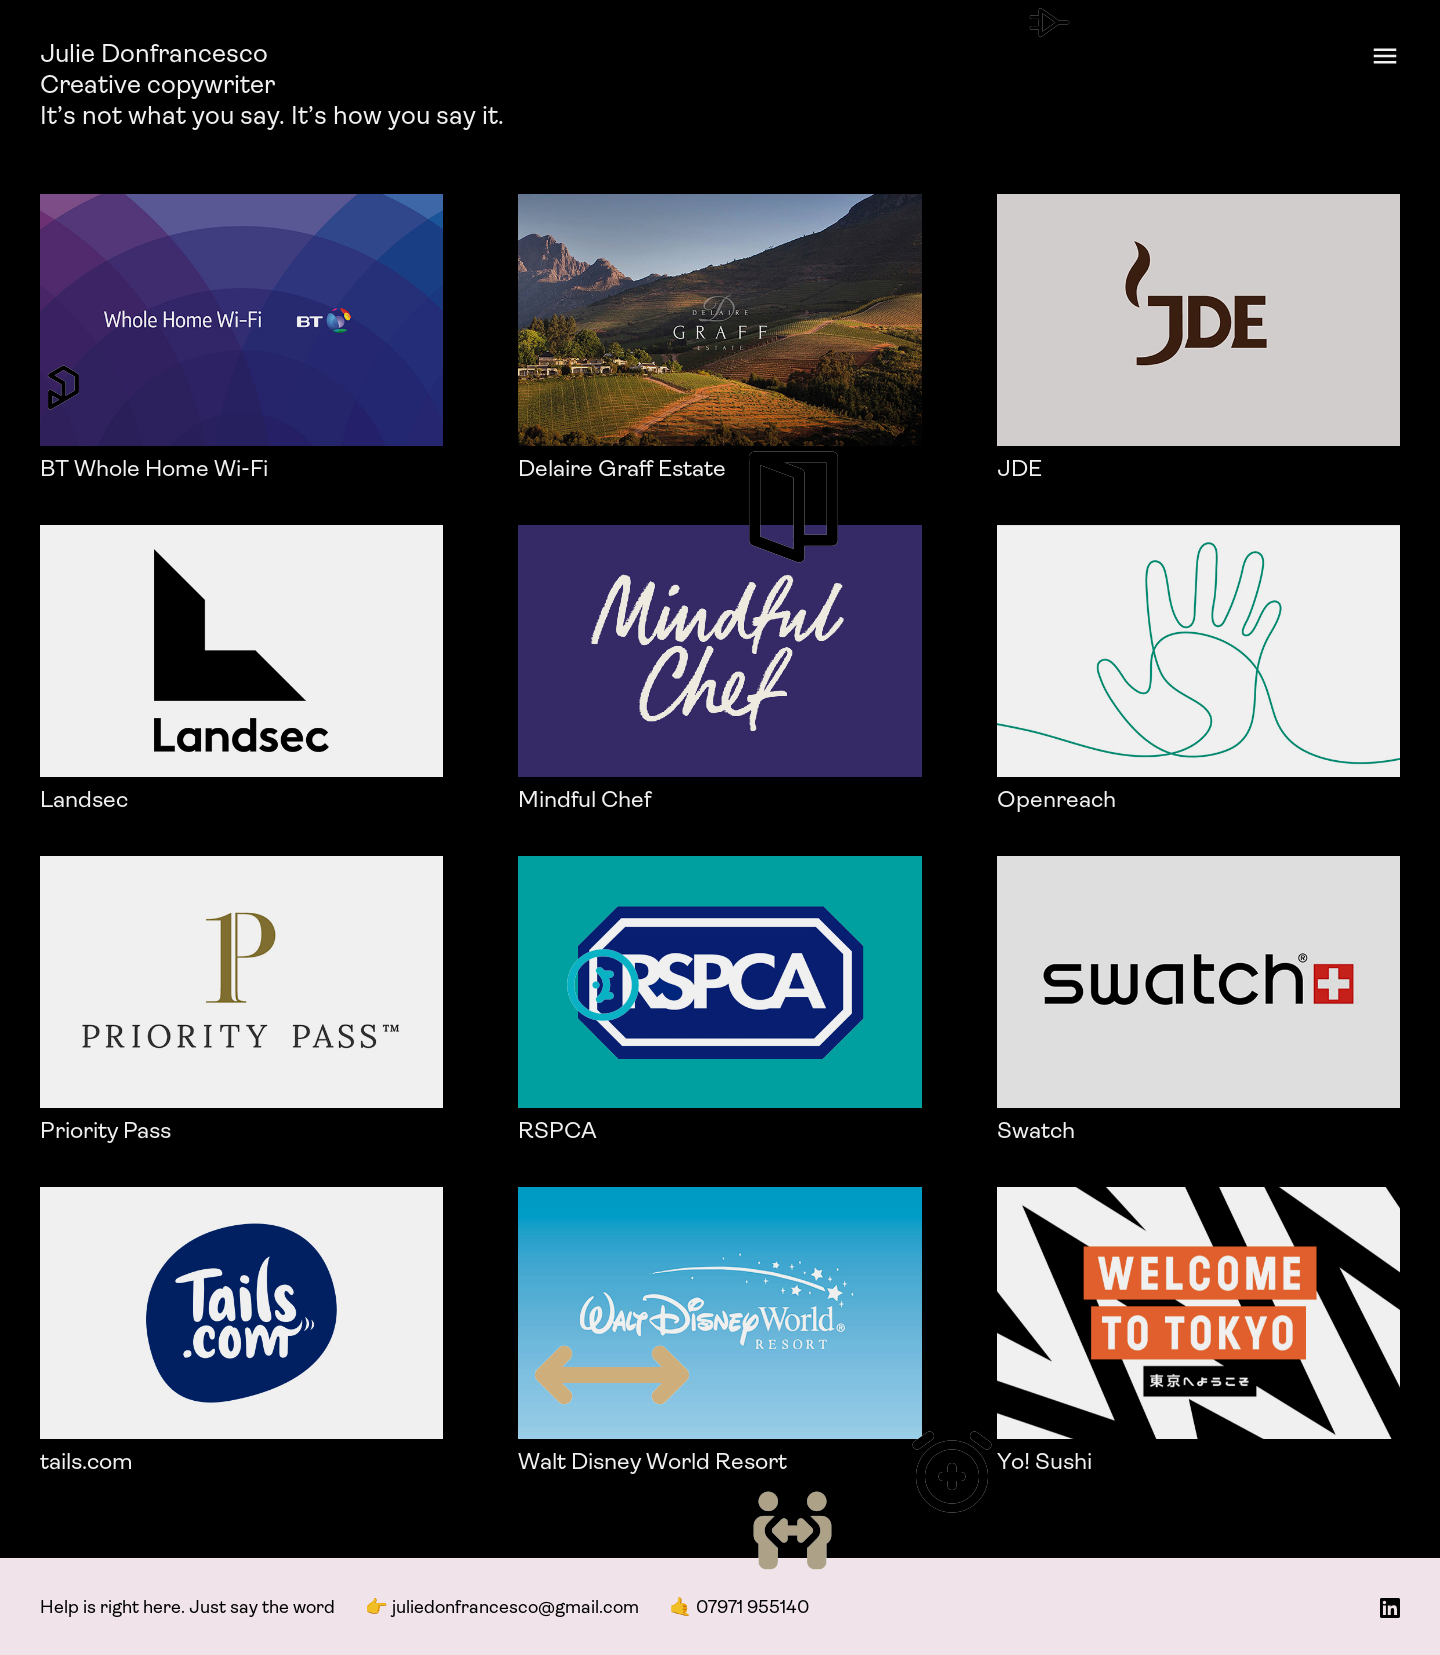 Image resolution: width=1440 pixels, height=1655 pixels. I want to click on logic buffer gate symbol in circuit design, so click(1049, 22).